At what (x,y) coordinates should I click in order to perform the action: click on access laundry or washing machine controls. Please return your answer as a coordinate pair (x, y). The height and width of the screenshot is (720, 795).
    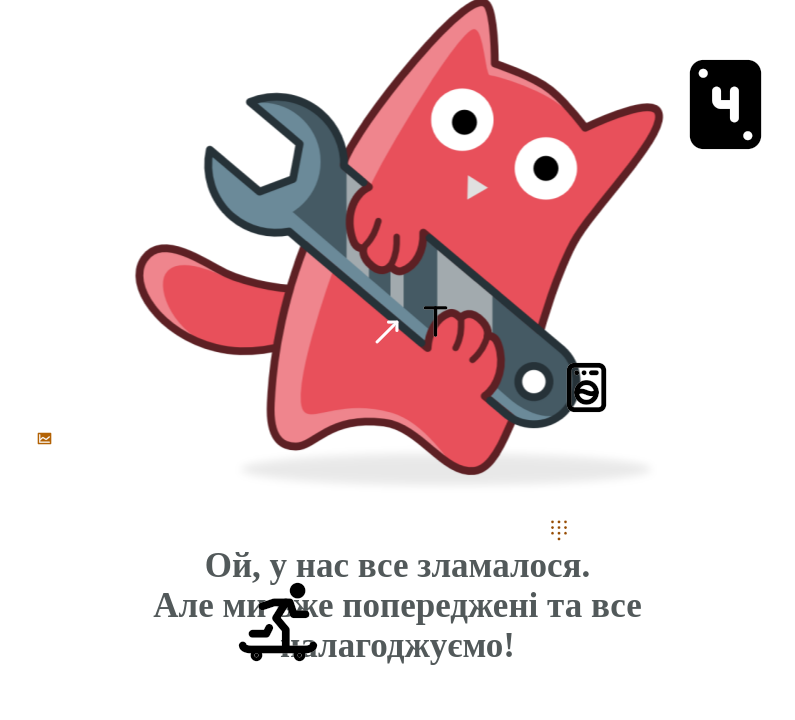
    Looking at the image, I should click on (586, 387).